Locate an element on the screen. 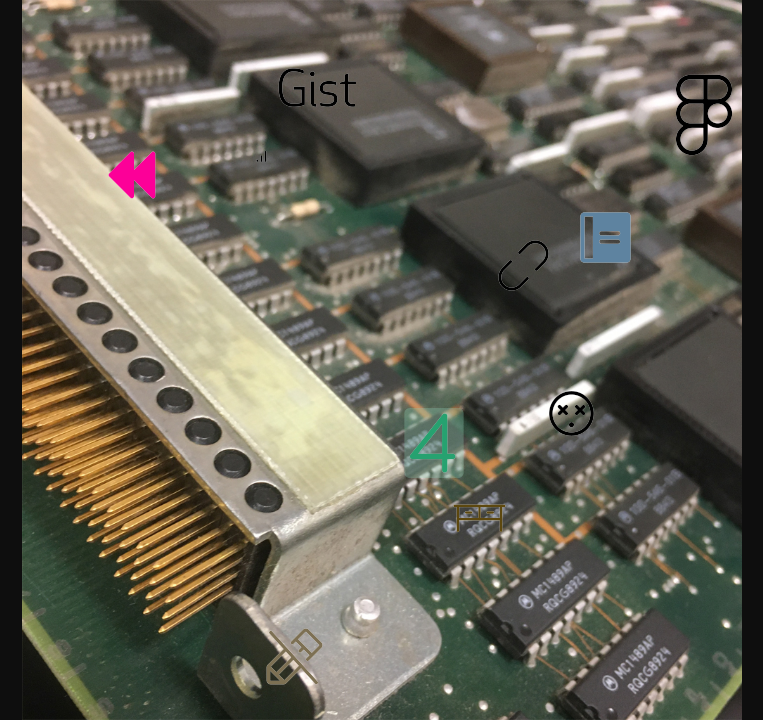  indicates an error or failed state is located at coordinates (571, 413).